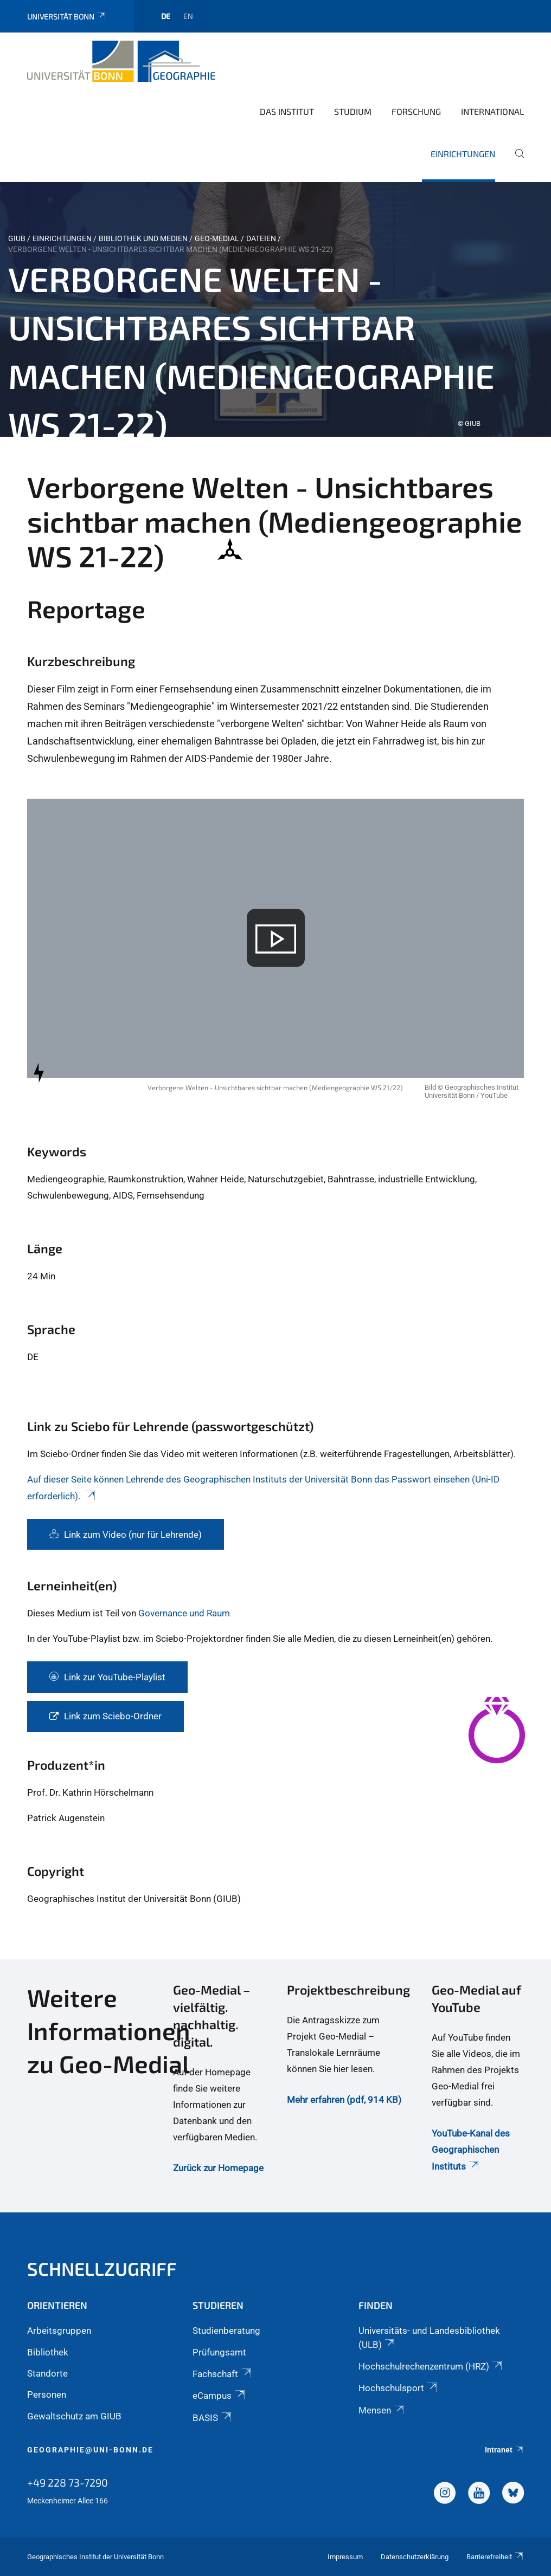 The width and height of the screenshot is (551, 2576). What do you see at coordinates (39, 1072) in the screenshot?
I see `indicates electric or battery power` at bounding box center [39, 1072].